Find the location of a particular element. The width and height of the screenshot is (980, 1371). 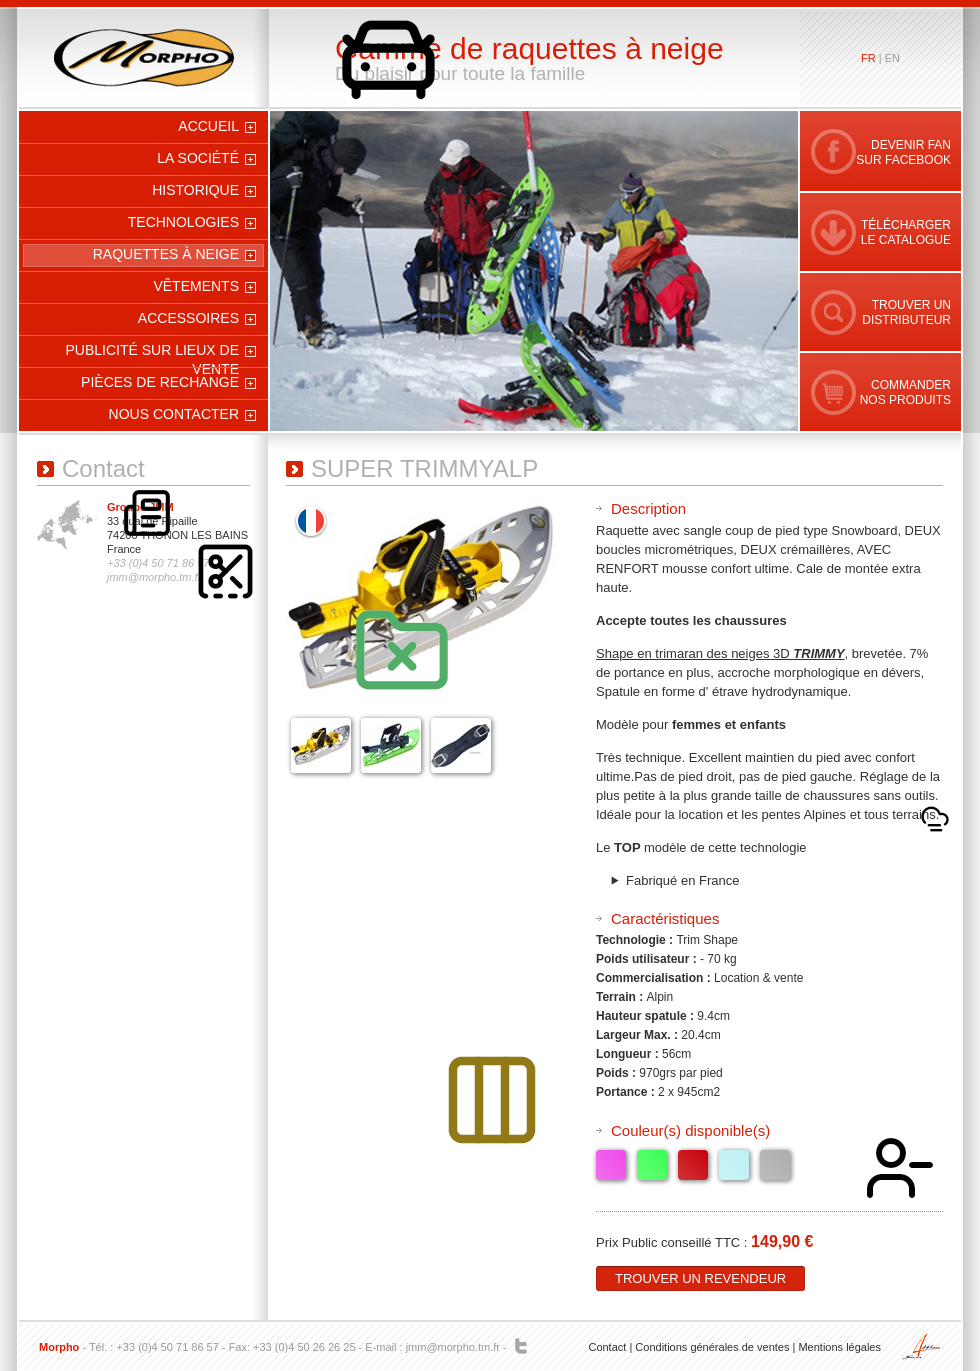

view news articles or updates is located at coordinates (147, 513).